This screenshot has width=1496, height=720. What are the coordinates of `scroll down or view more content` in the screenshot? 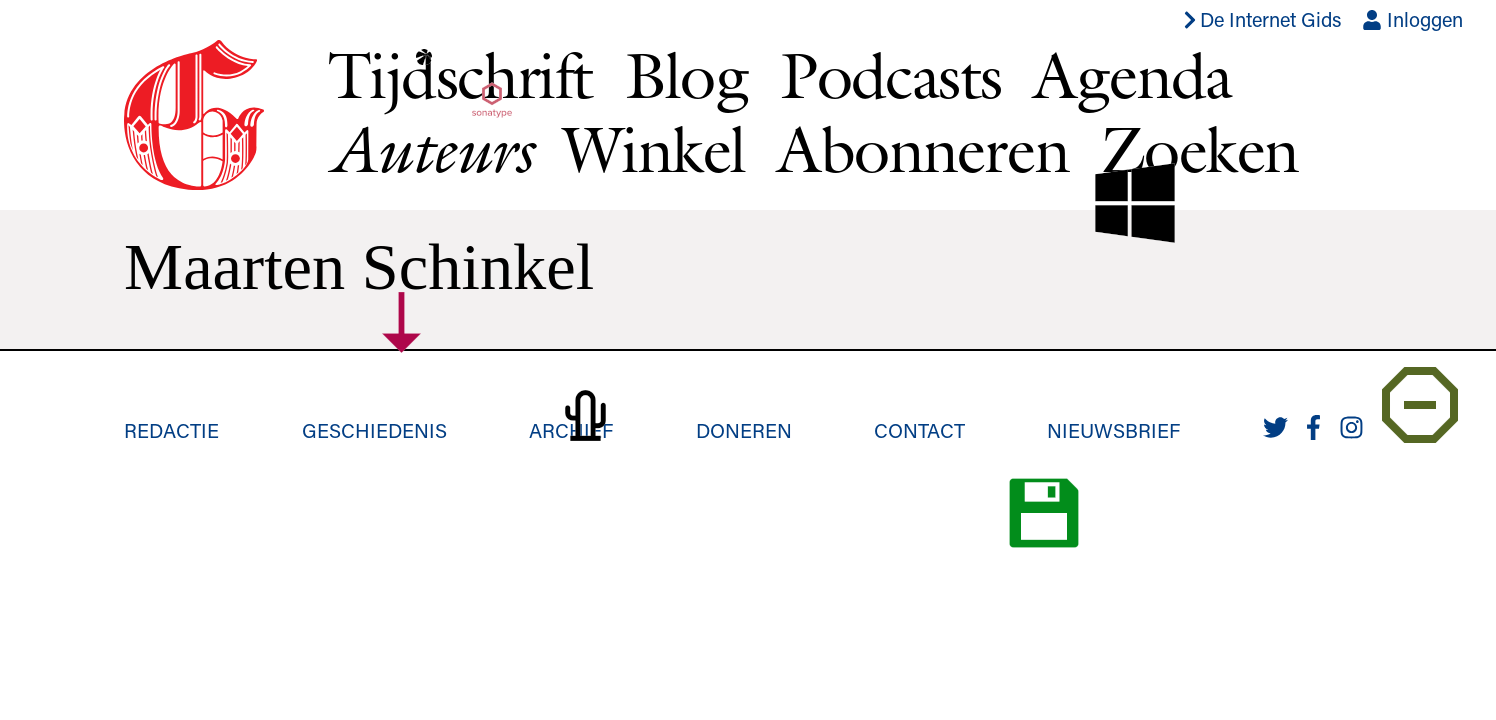 It's located at (401, 322).